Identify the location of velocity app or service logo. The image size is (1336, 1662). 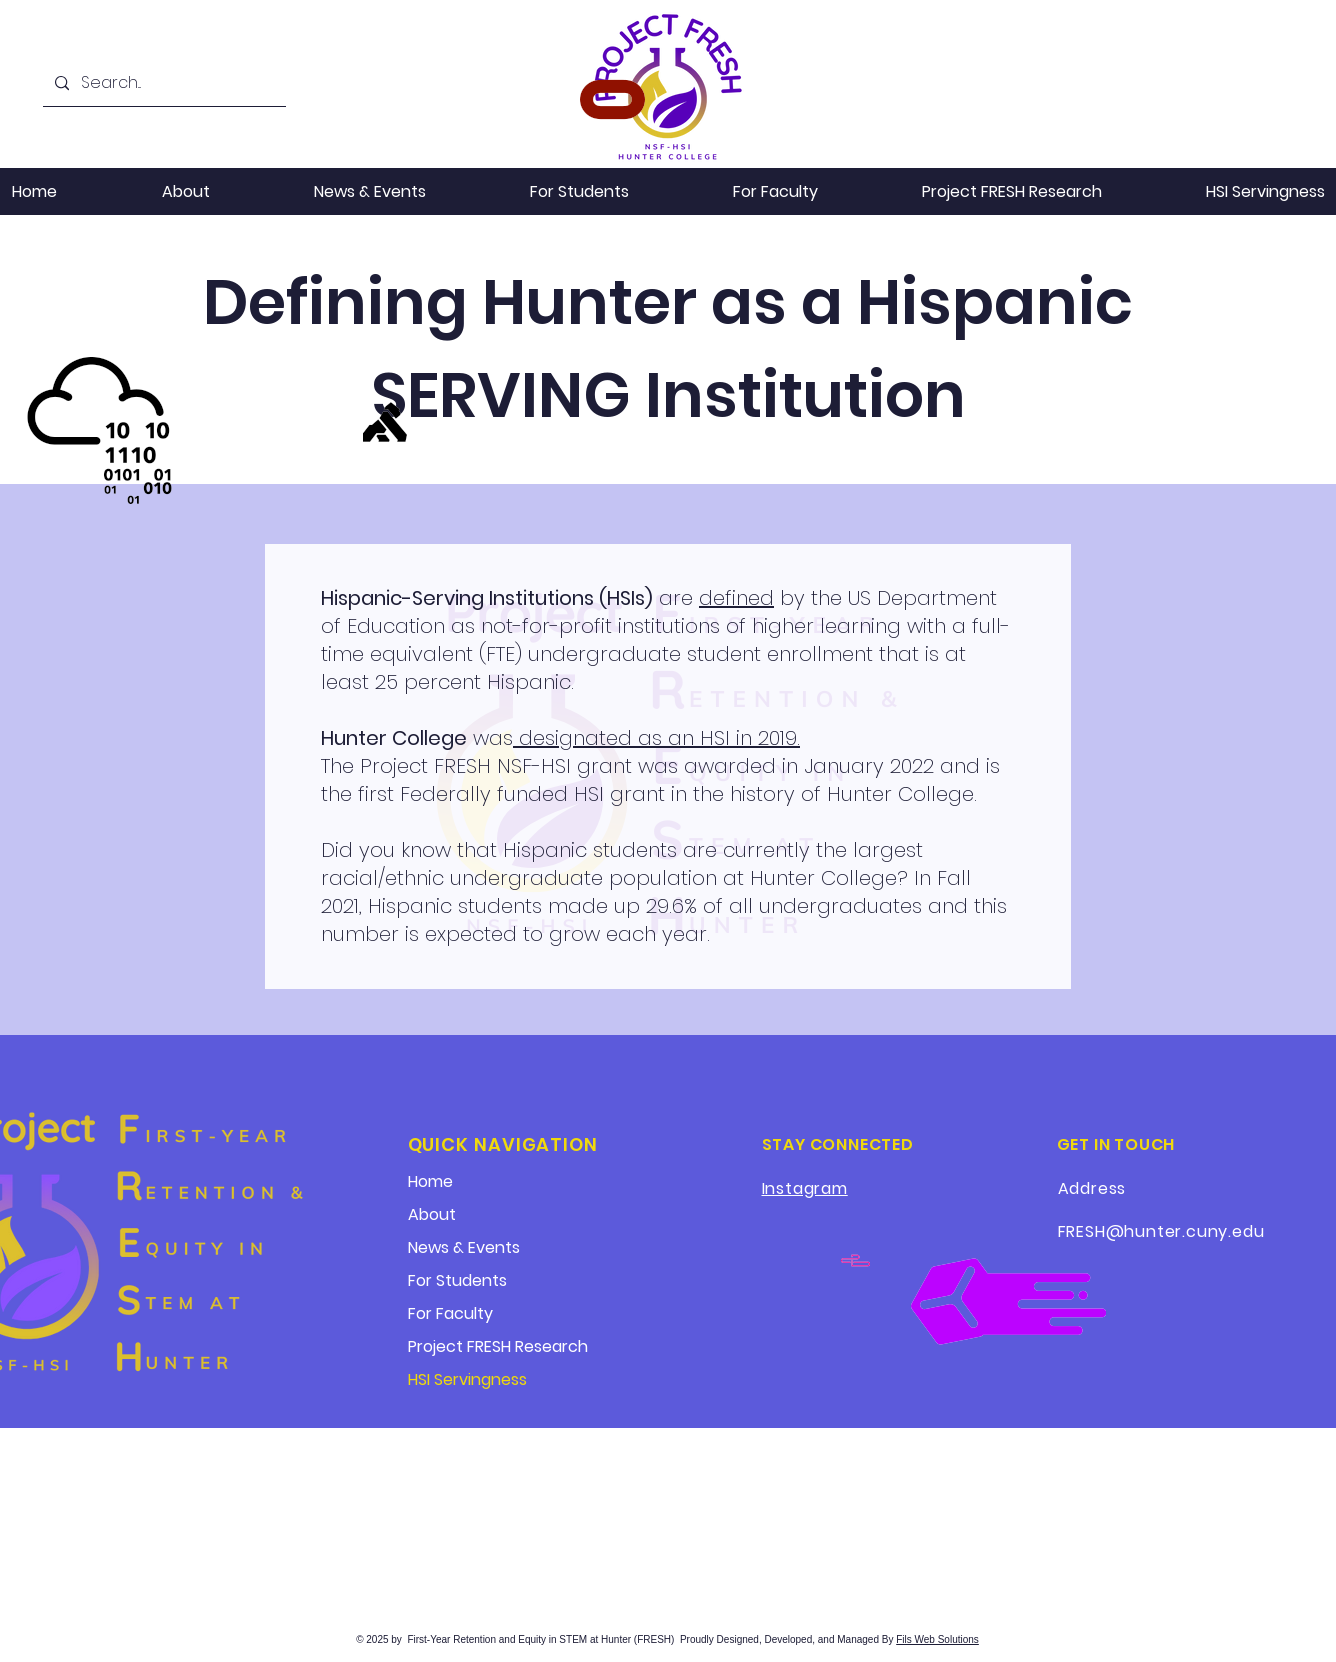
(1008, 1301).